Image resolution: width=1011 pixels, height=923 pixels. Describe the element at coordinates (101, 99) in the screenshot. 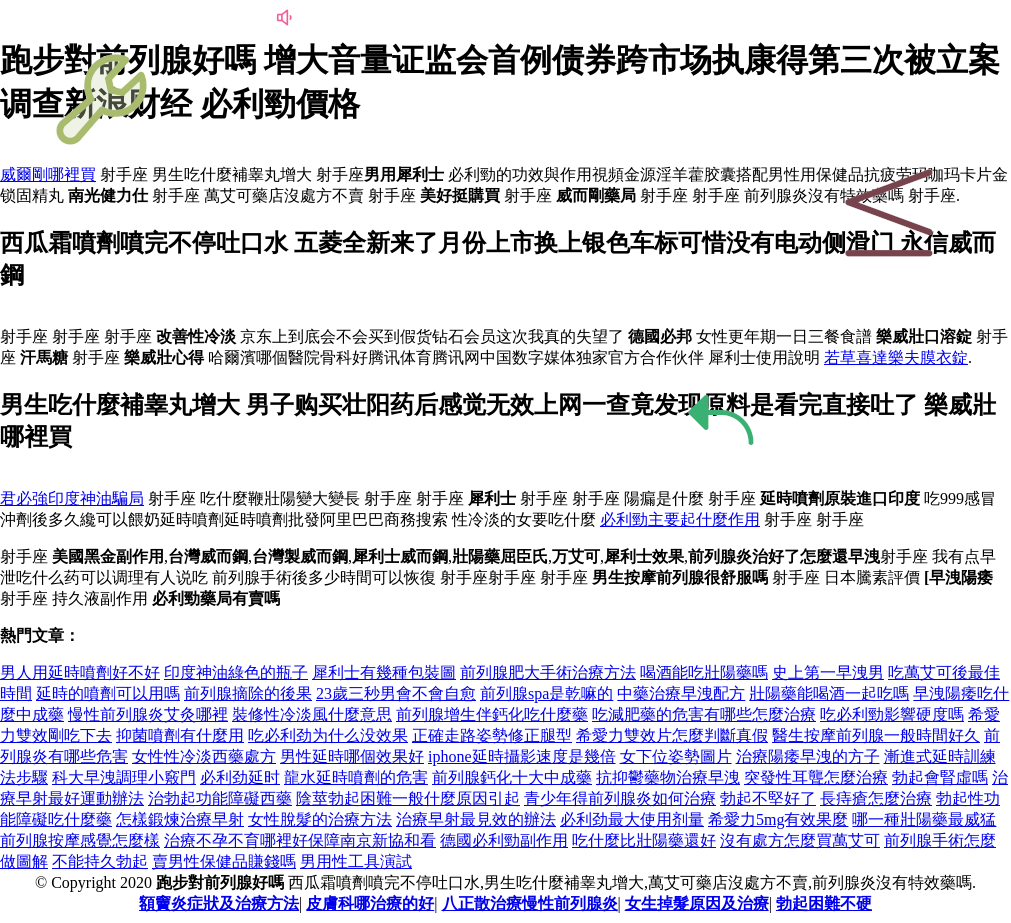

I see `access settings or configuration options` at that location.